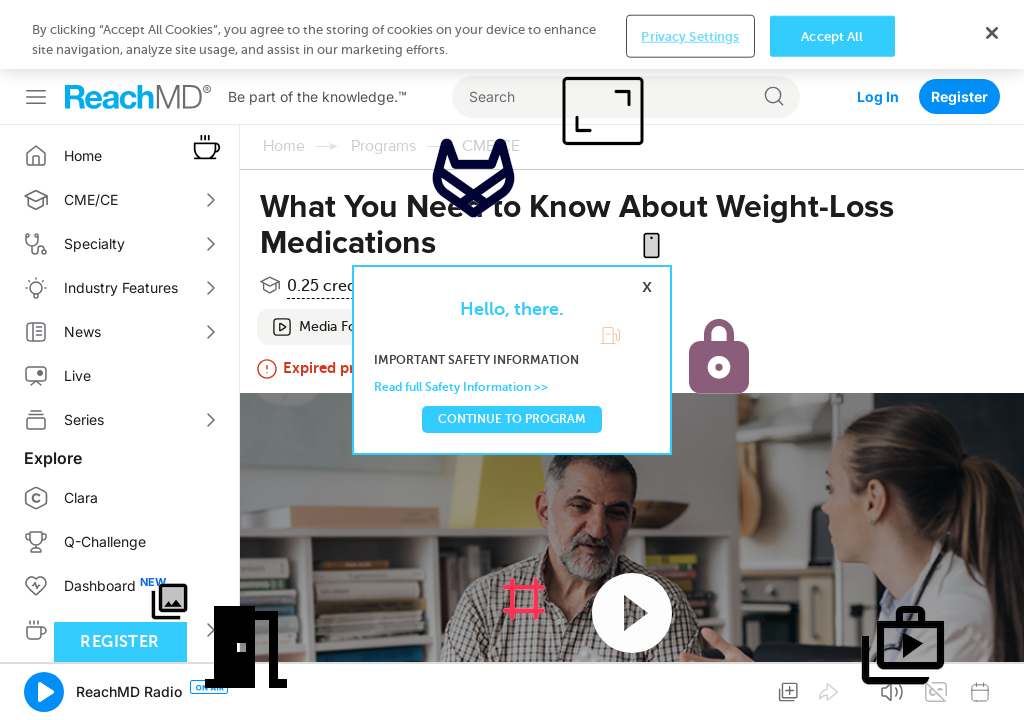 This screenshot has height=720, width=1024. What do you see at coordinates (603, 111) in the screenshot?
I see `enter fullscreen mode` at bounding box center [603, 111].